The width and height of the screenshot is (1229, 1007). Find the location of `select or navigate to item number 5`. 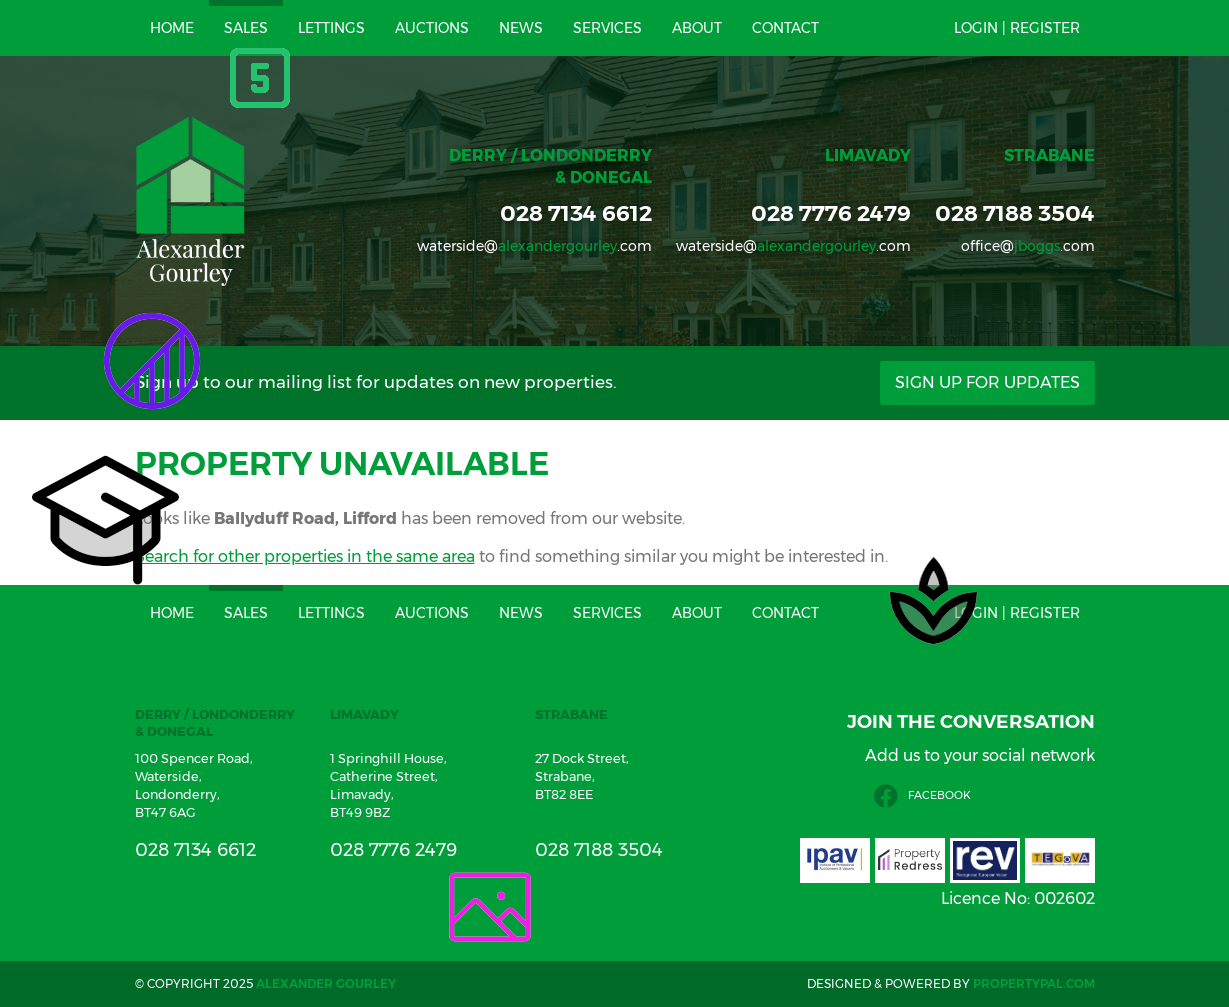

select or navigate to item number 5 is located at coordinates (260, 78).